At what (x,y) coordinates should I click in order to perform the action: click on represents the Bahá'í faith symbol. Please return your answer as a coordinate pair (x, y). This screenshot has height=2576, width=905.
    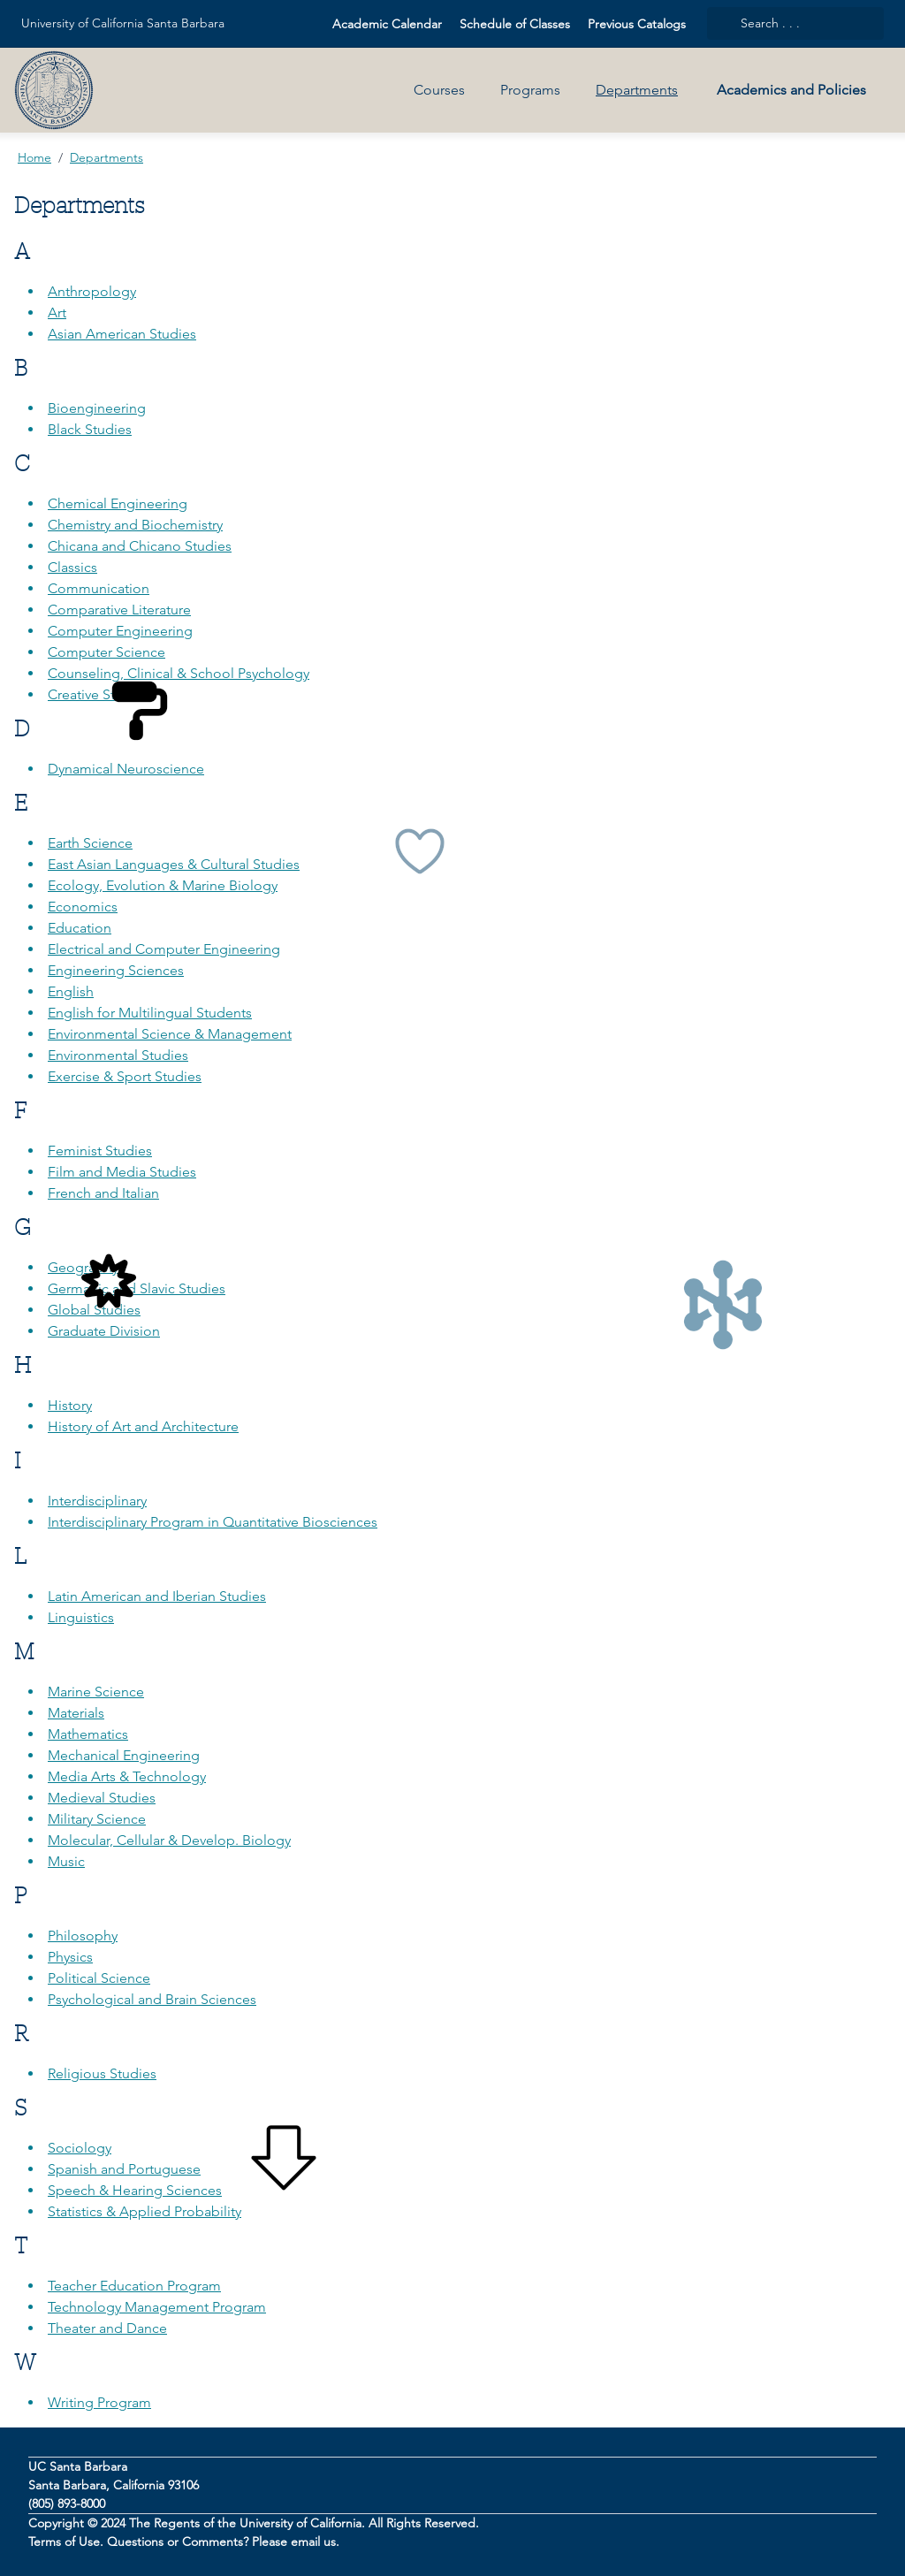
    Looking at the image, I should click on (109, 1281).